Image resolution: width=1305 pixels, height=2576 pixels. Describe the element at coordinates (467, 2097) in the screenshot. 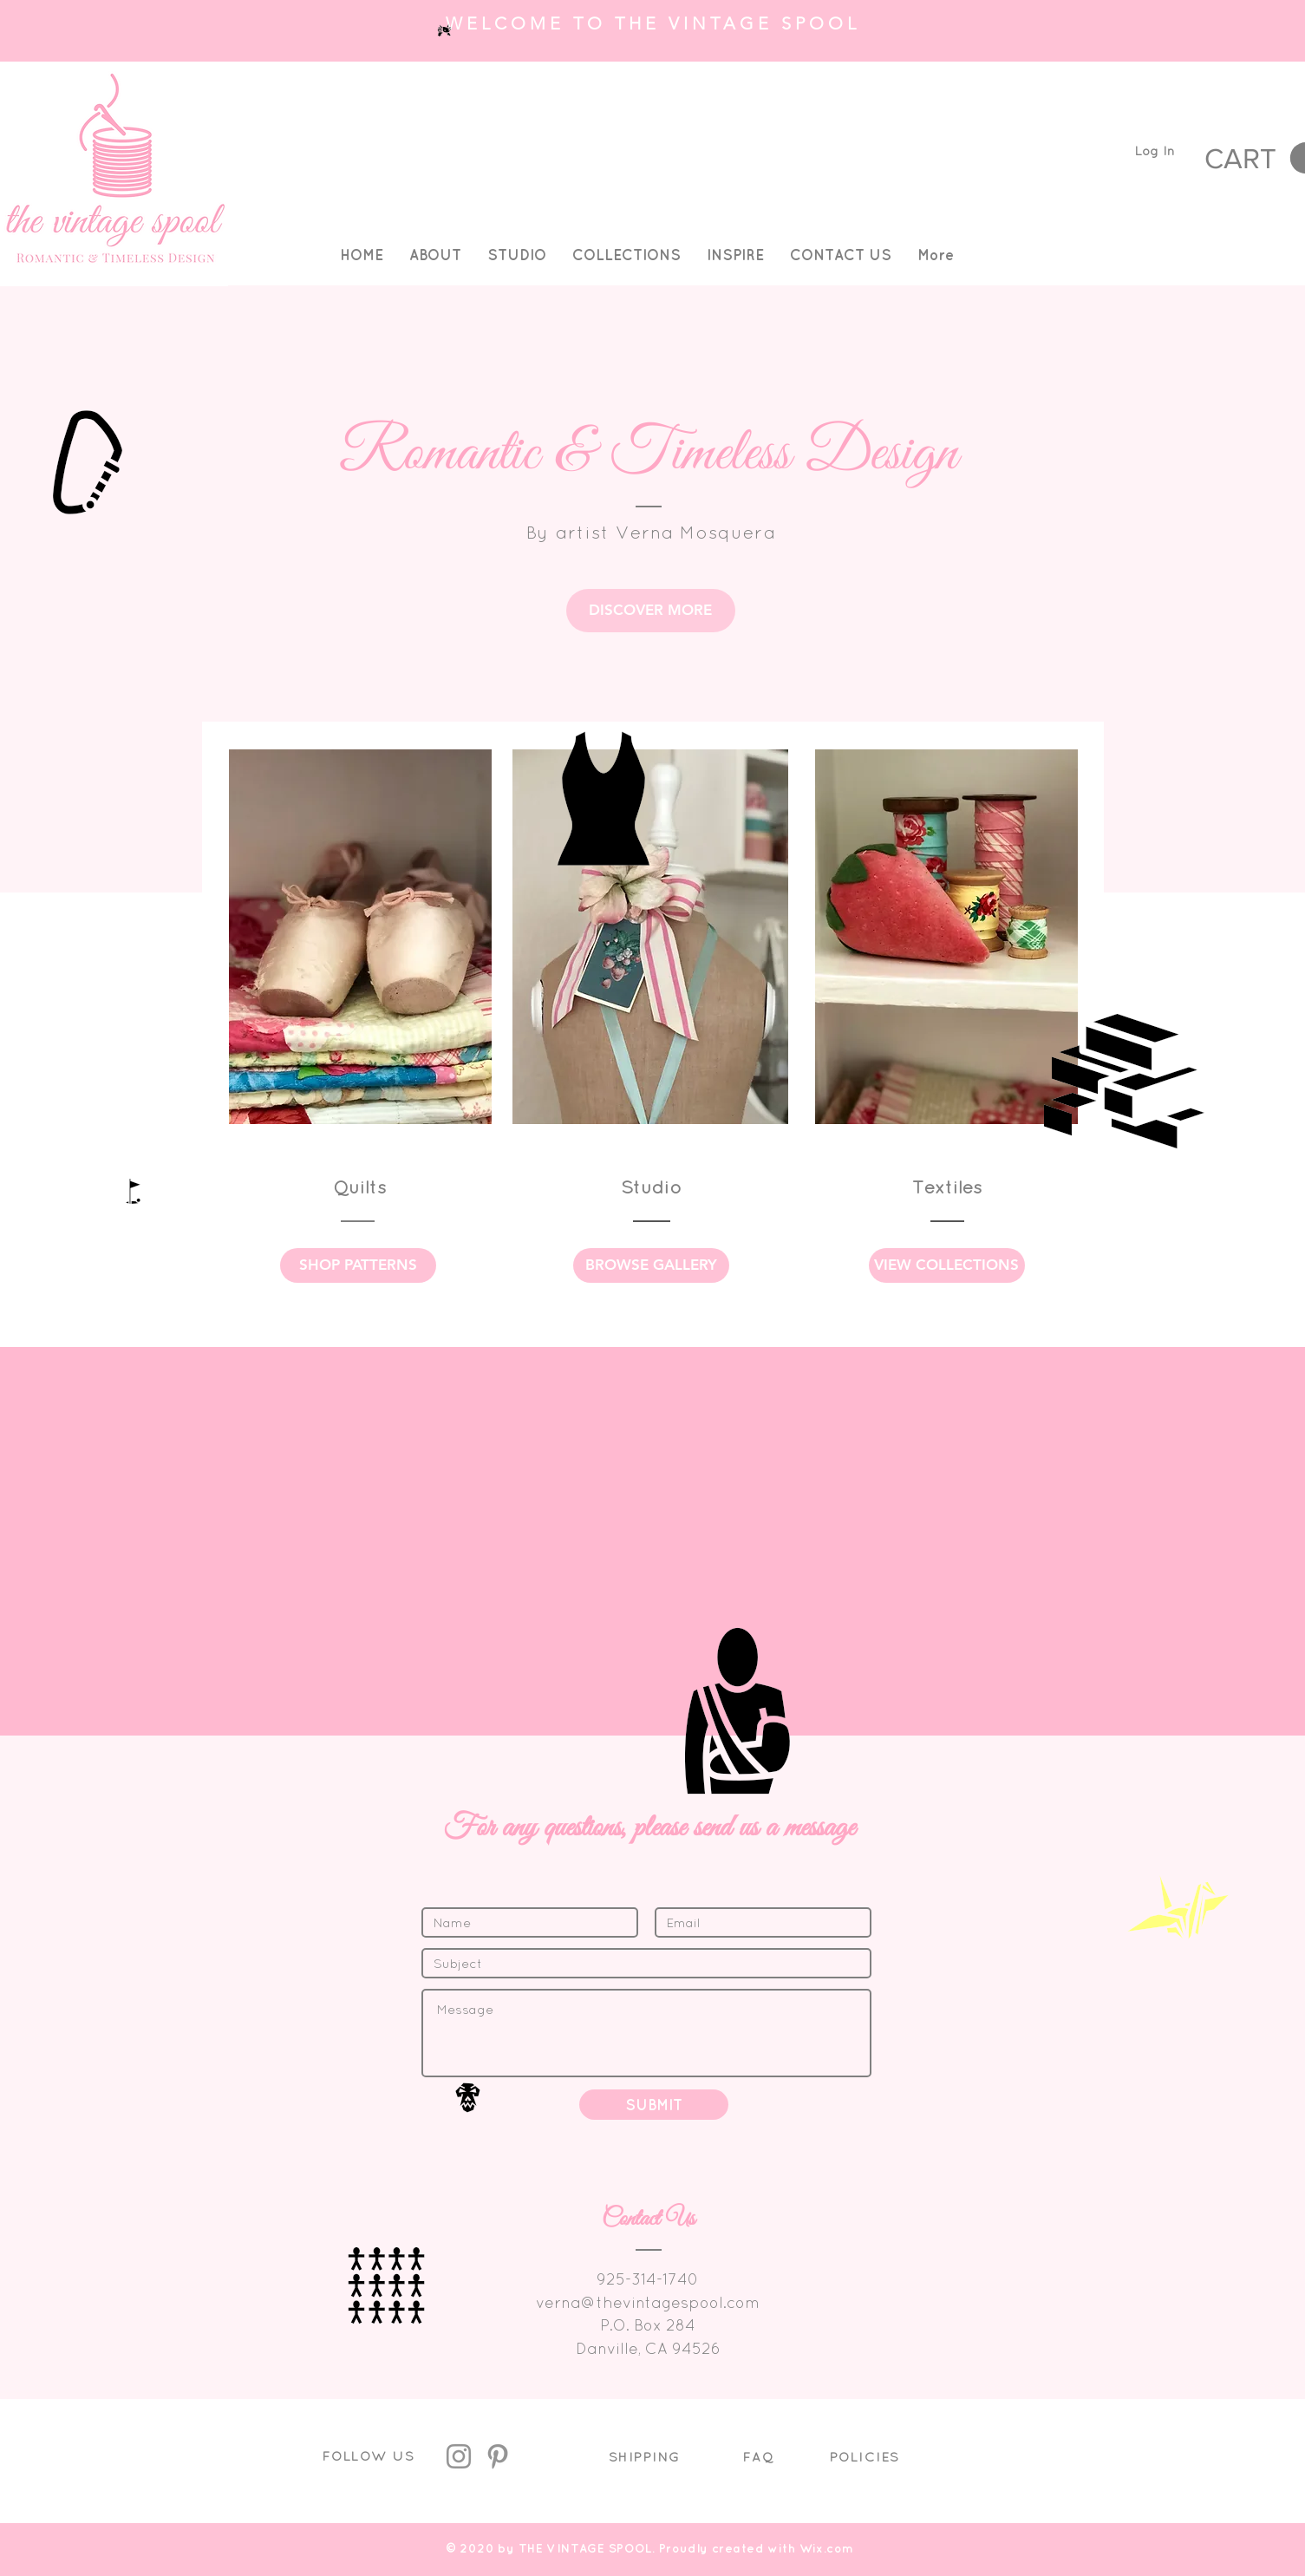

I see `indicates a death or game over state` at that location.